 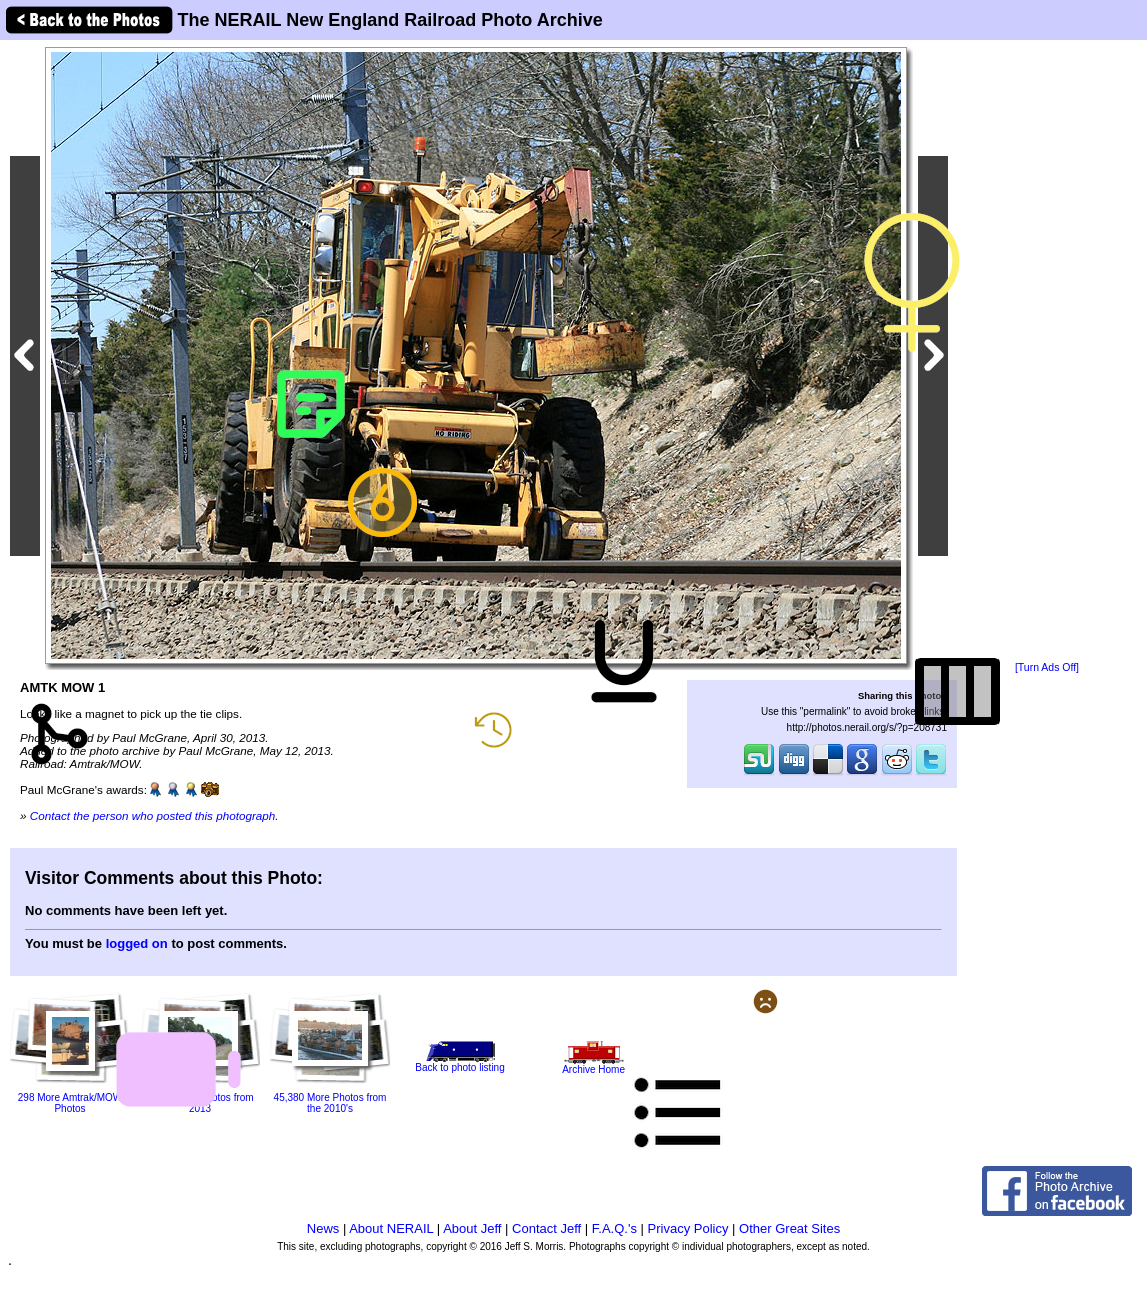 I want to click on create a new note, so click(x=311, y=404).